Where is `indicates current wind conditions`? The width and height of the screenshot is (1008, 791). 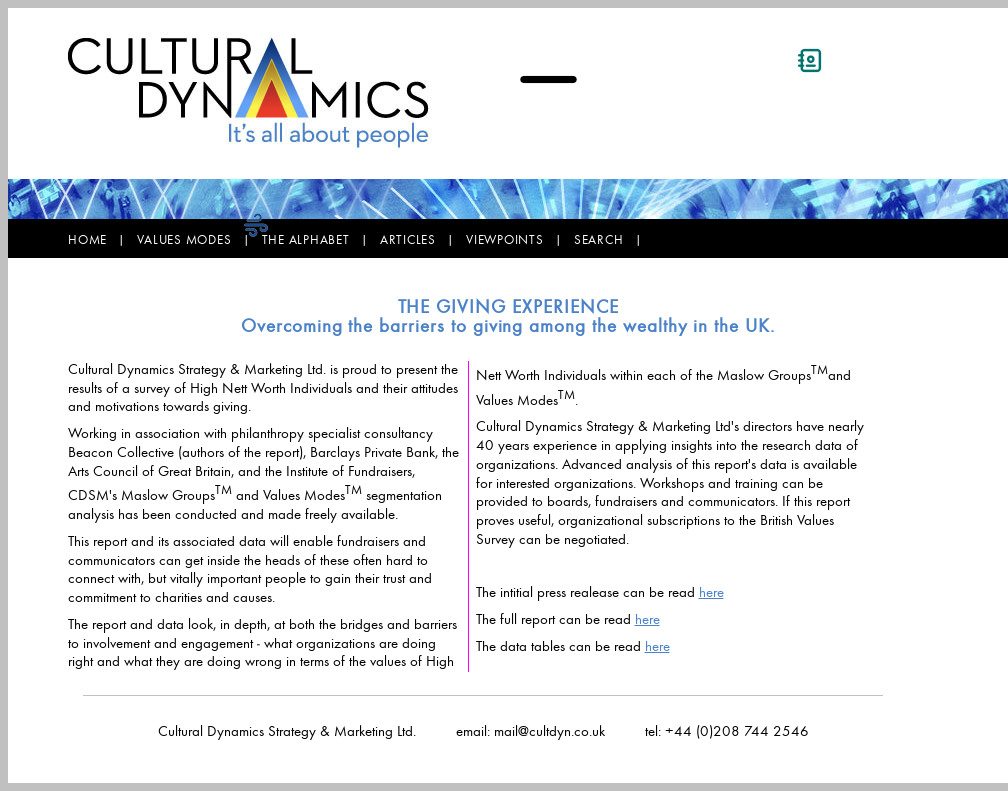 indicates current wind conditions is located at coordinates (256, 225).